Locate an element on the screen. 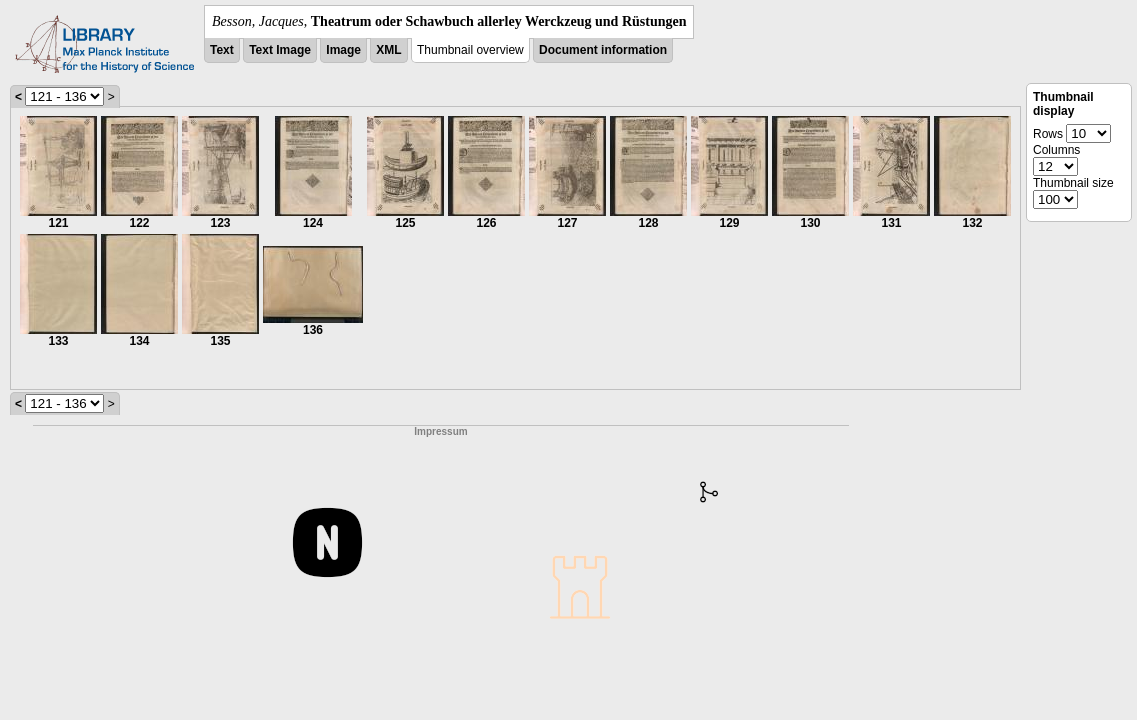  indicates an item starting with the letter N is located at coordinates (327, 542).